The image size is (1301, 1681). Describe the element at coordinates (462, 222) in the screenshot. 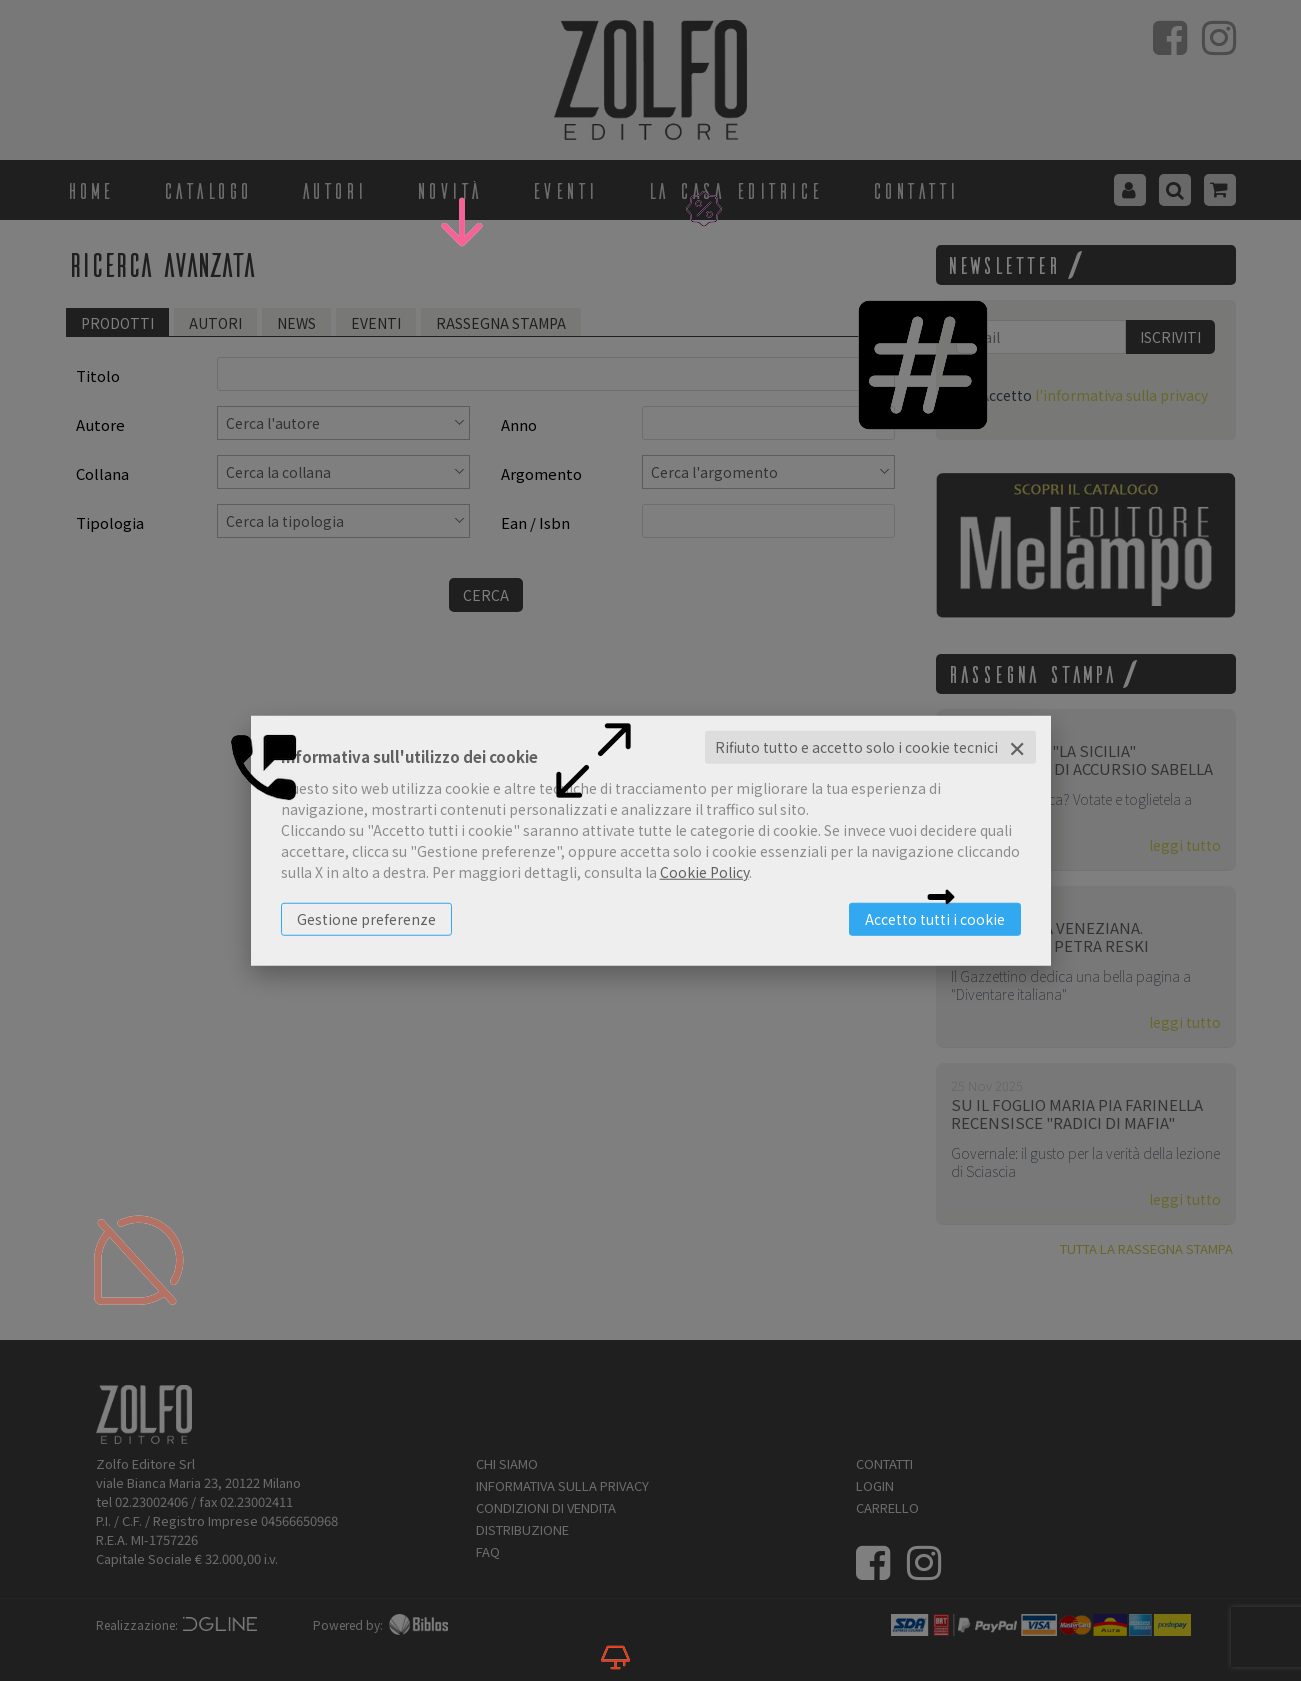

I see `scroll down or view more content` at that location.